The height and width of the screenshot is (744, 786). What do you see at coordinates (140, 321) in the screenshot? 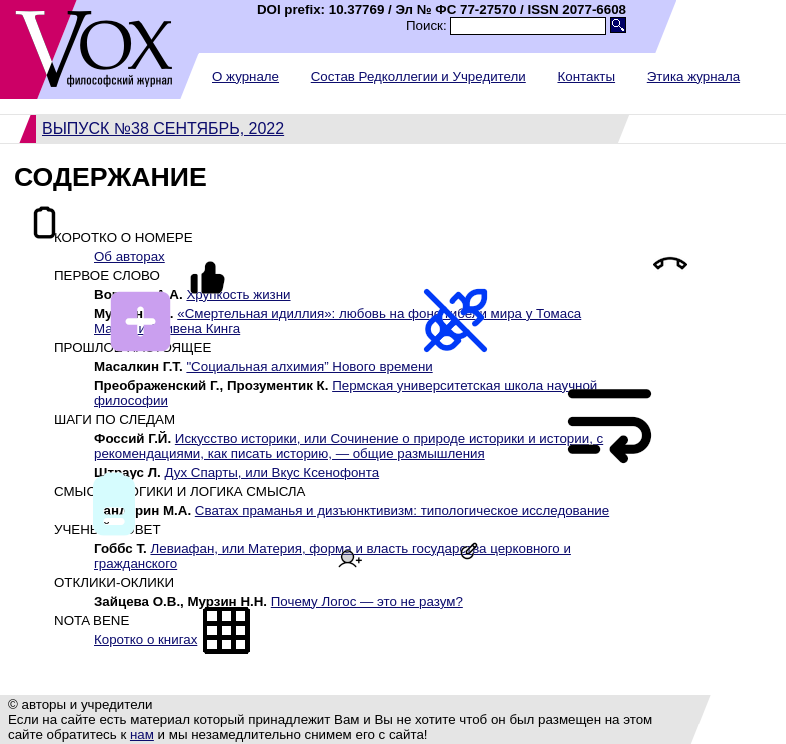
I see `add a new item` at bounding box center [140, 321].